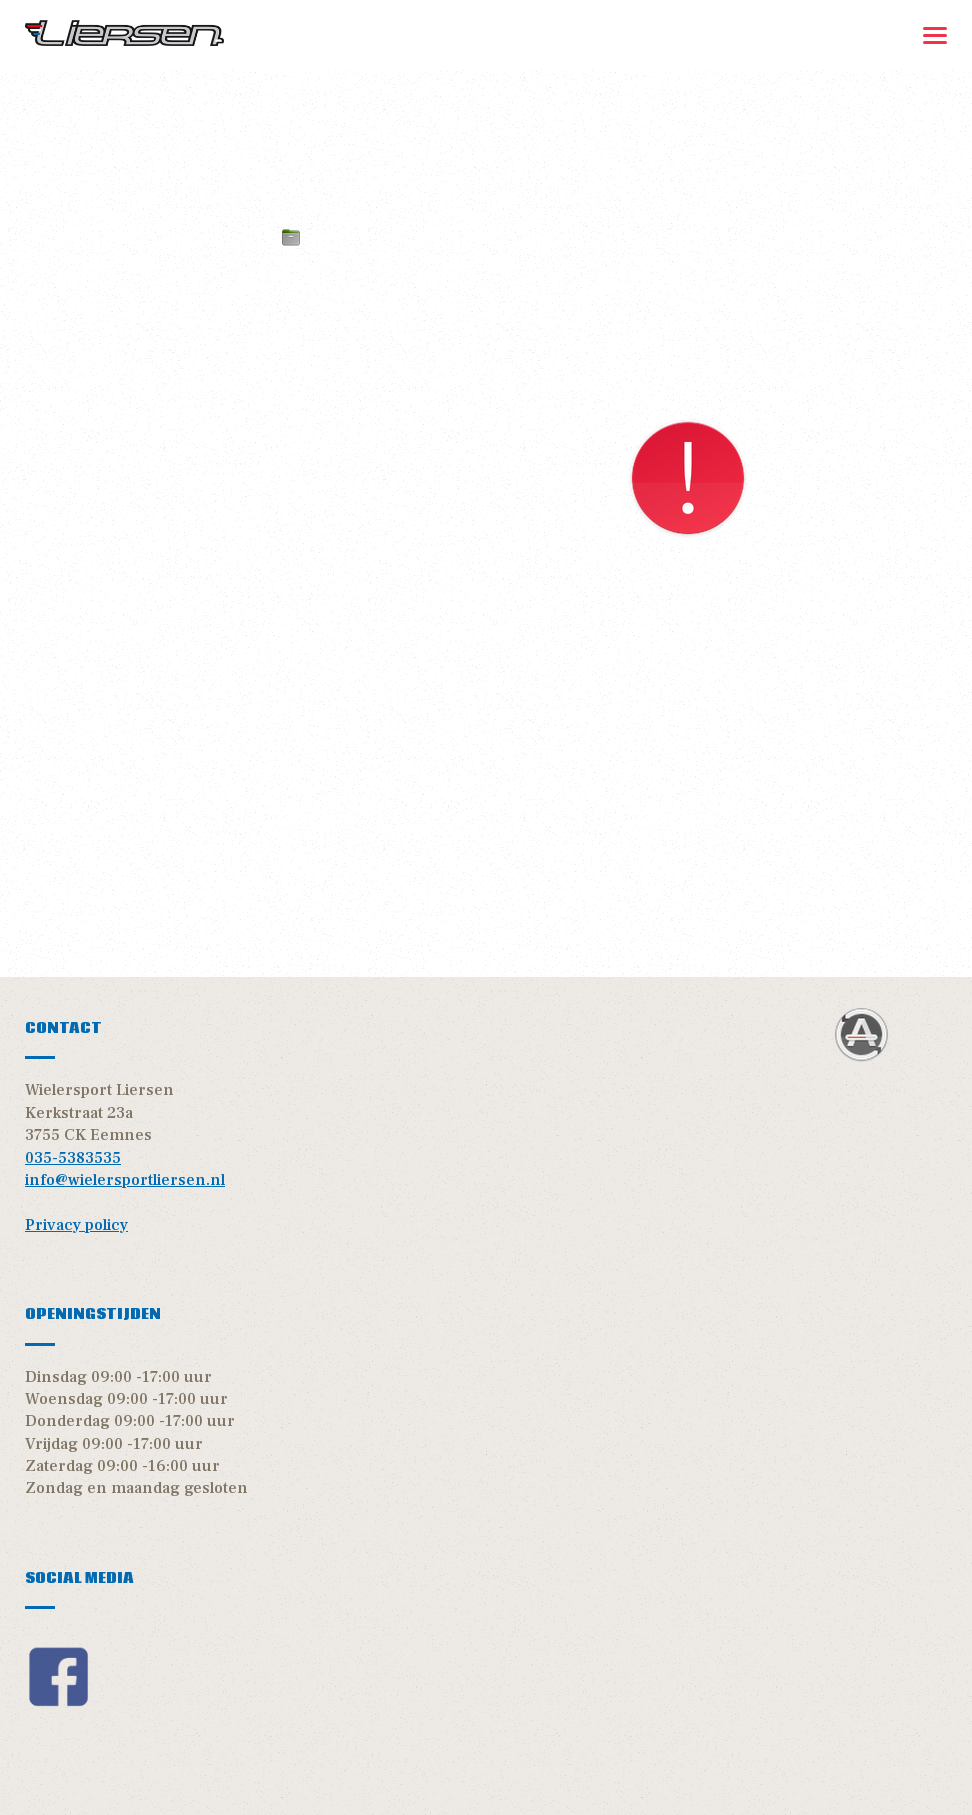  What do you see at coordinates (291, 237) in the screenshot?
I see `open the nautilus file manager` at bounding box center [291, 237].